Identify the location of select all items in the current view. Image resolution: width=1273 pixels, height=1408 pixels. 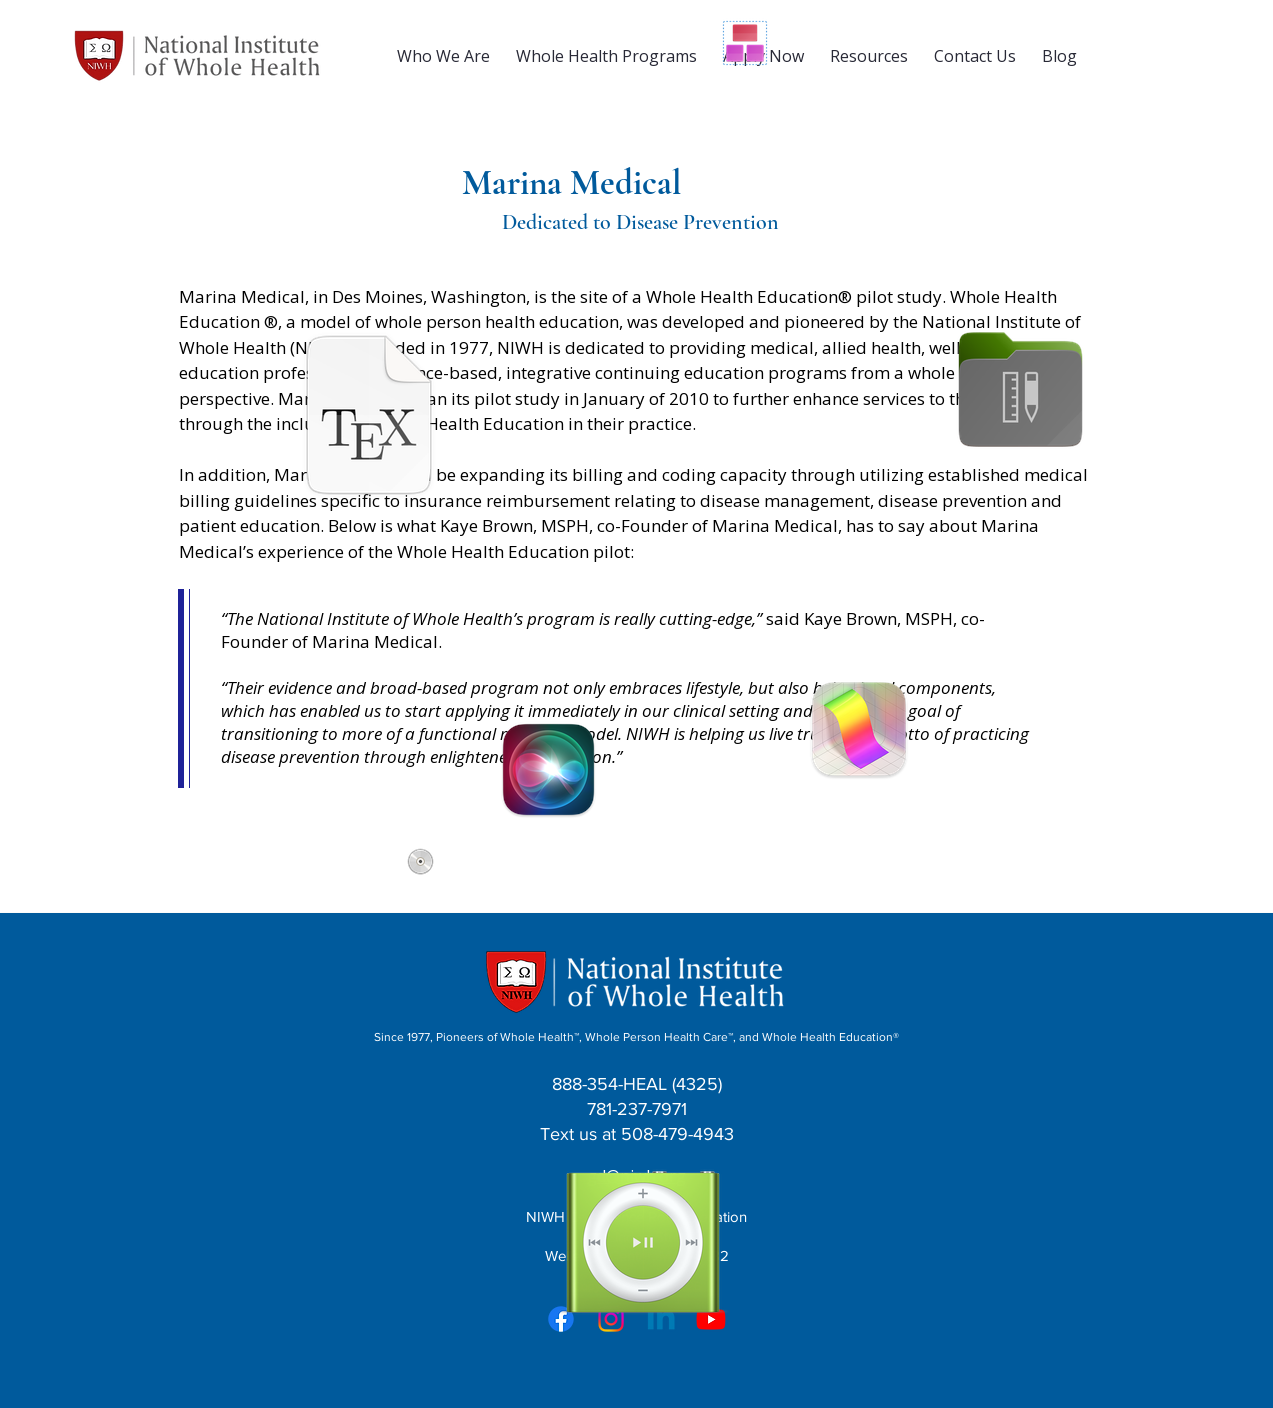
(745, 43).